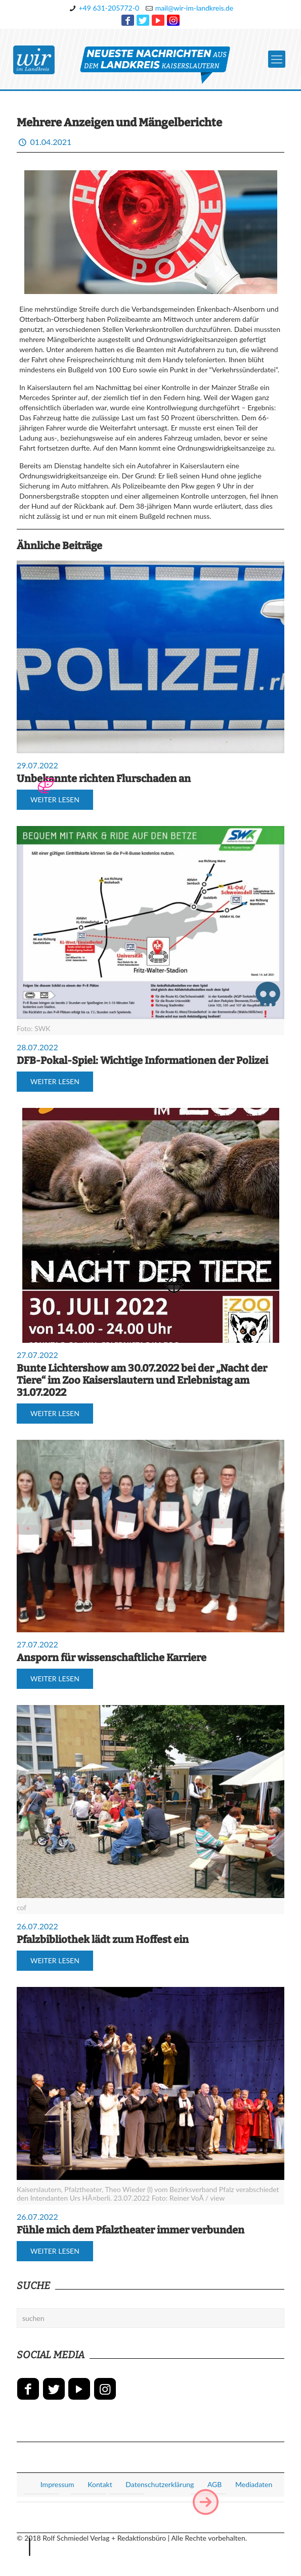 Image resolution: width=301 pixels, height=2576 pixels. I want to click on report a bug or issue, so click(174, 1285).